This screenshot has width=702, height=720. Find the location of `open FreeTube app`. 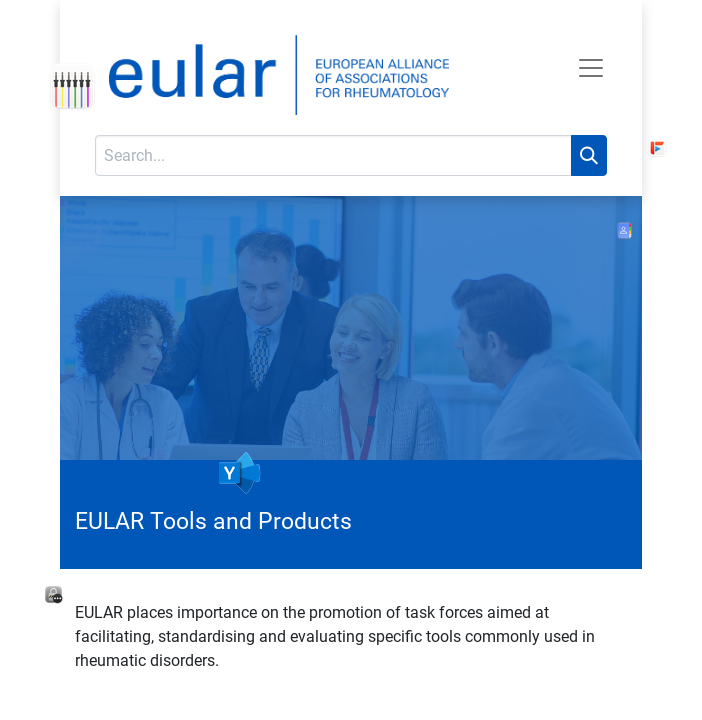

open FreeTube app is located at coordinates (657, 148).